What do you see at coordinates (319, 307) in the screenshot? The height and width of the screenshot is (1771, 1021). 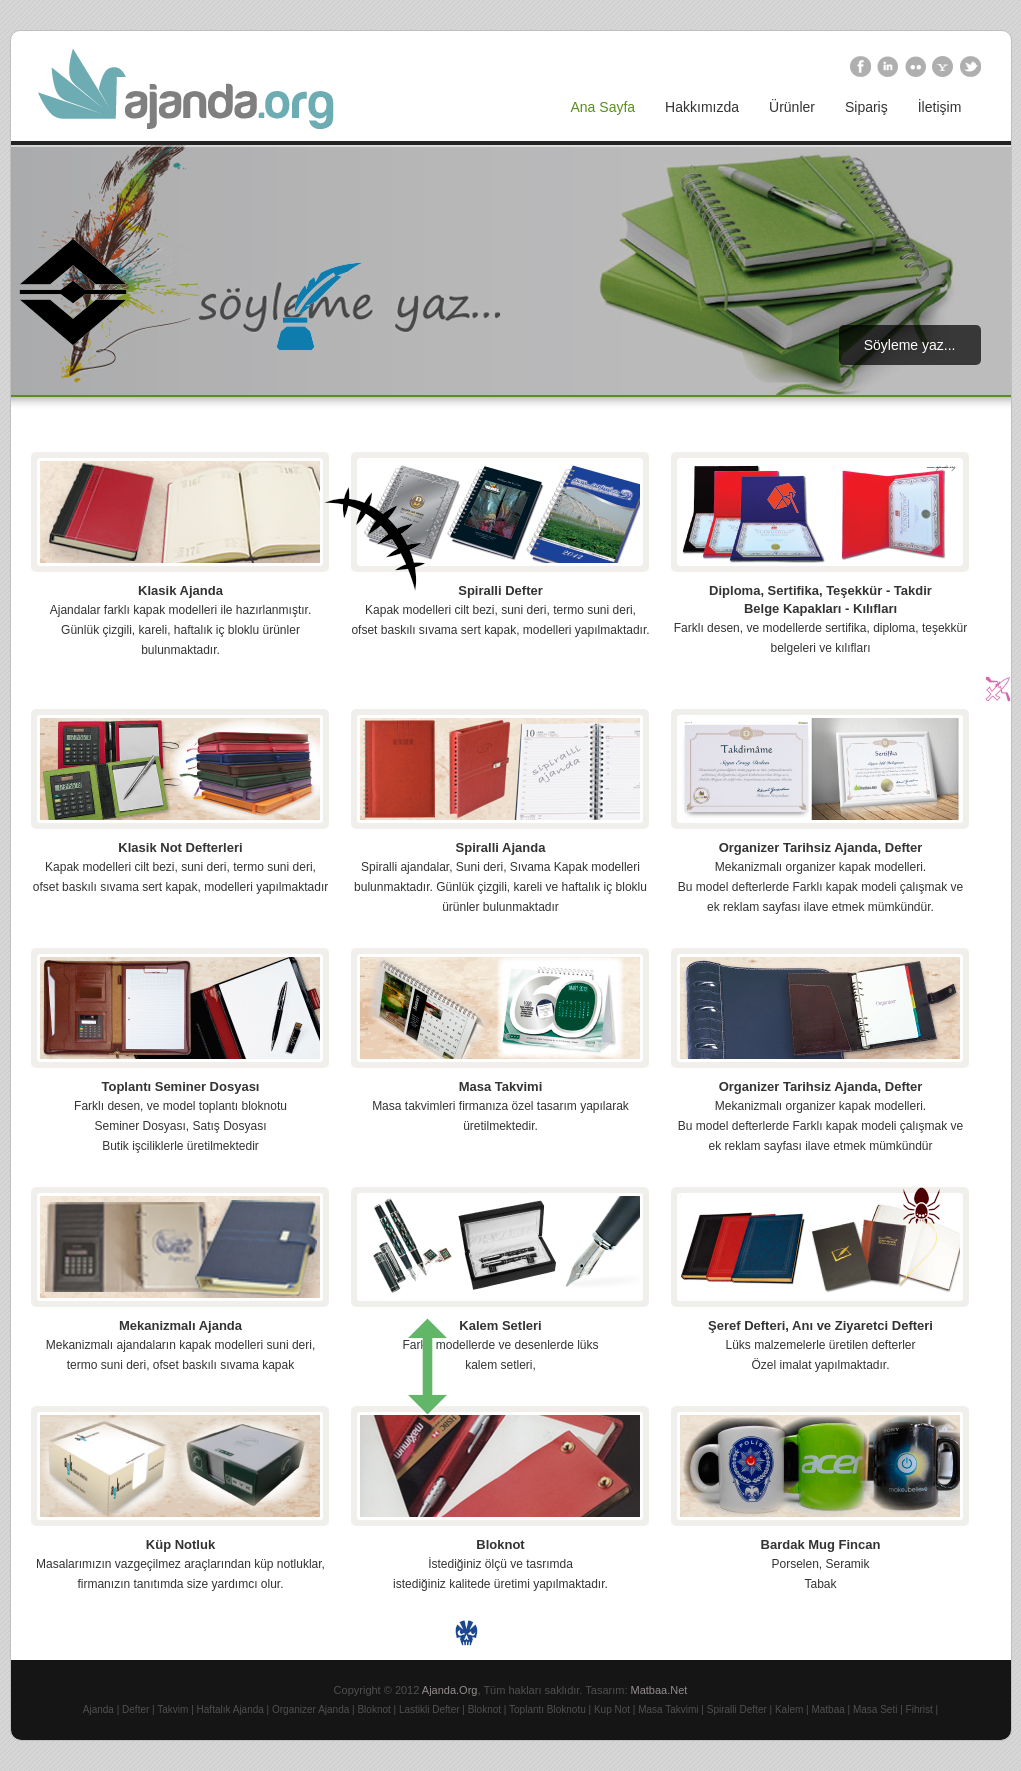 I see `compose or write a new document` at bounding box center [319, 307].